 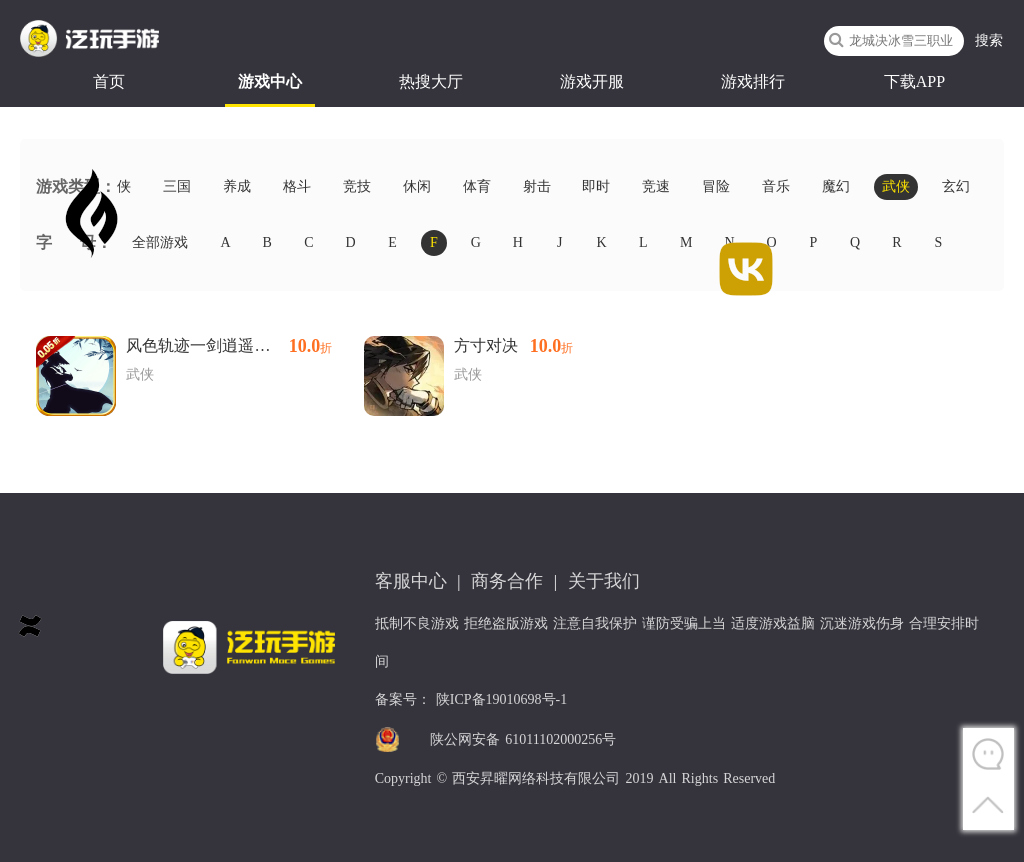 What do you see at coordinates (94, 213) in the screenshot?
I see `gripfire brand logo` at bounding box center [94, 213].